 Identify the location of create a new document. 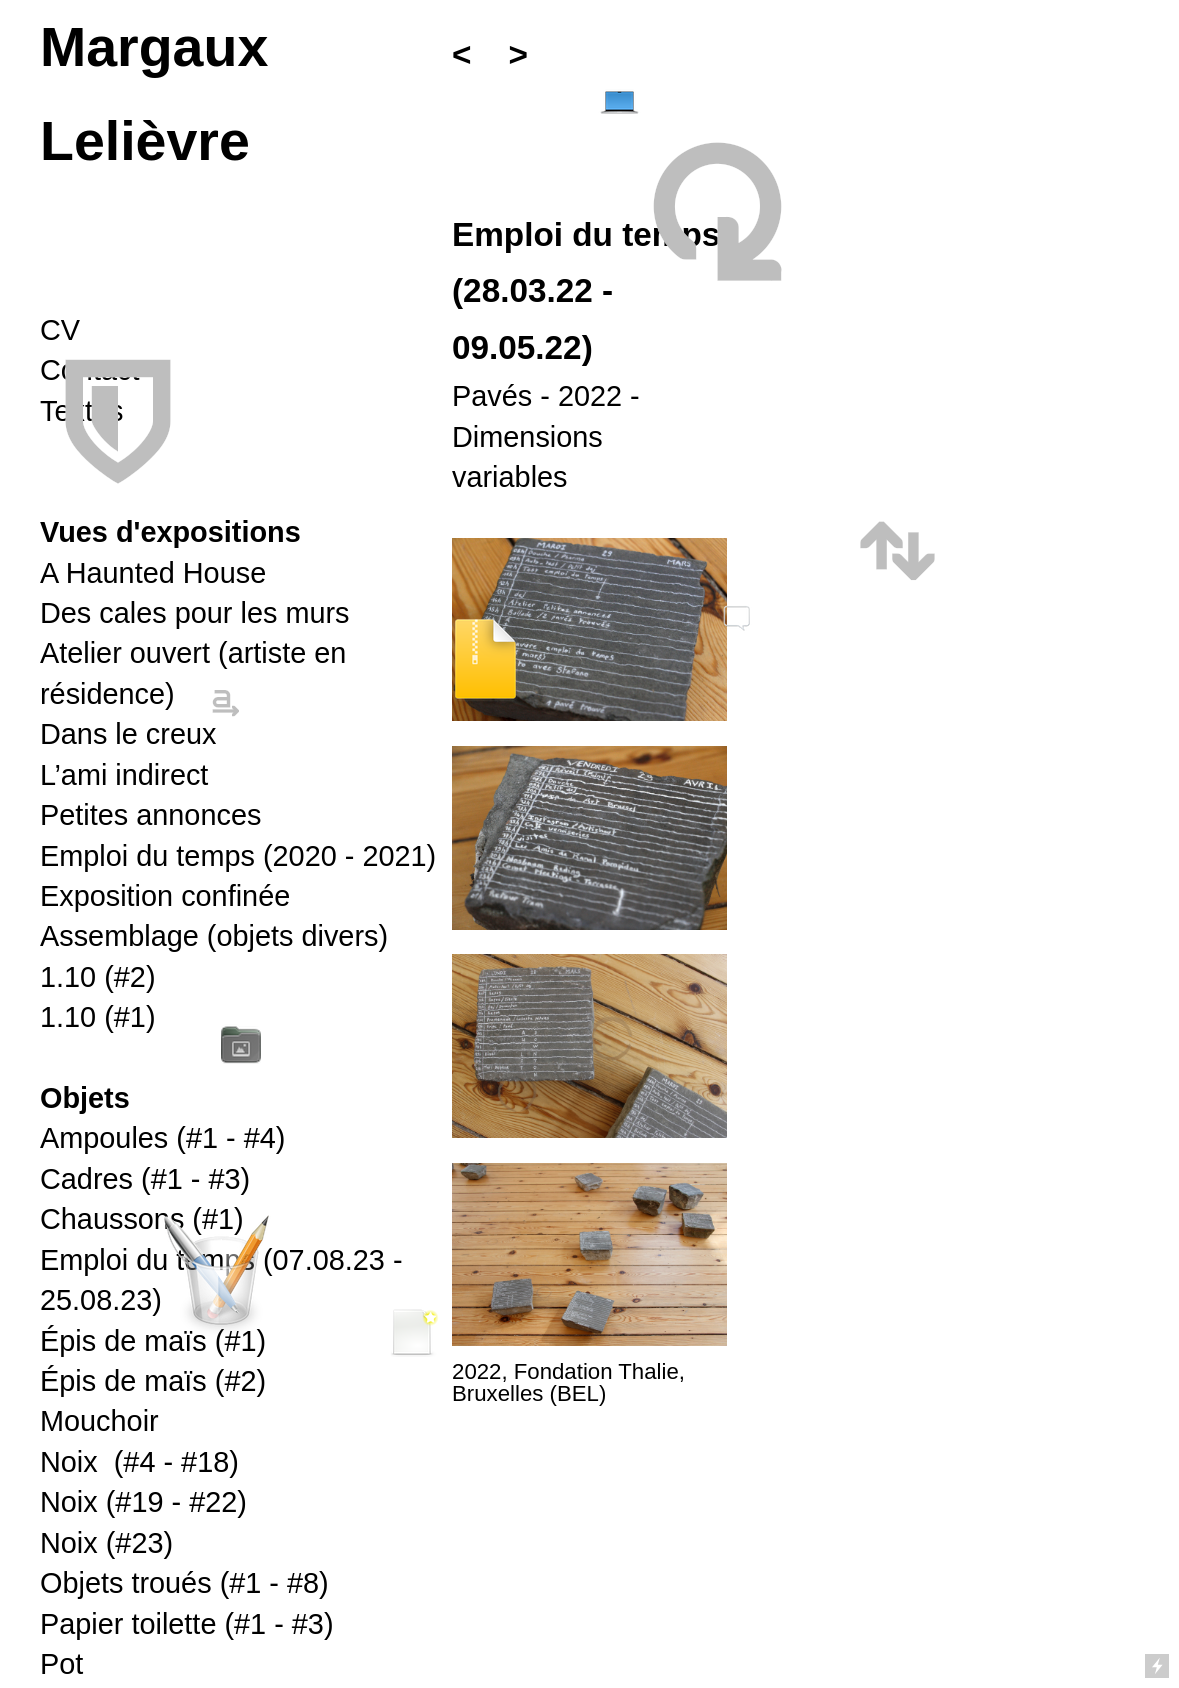
(415, 1332).